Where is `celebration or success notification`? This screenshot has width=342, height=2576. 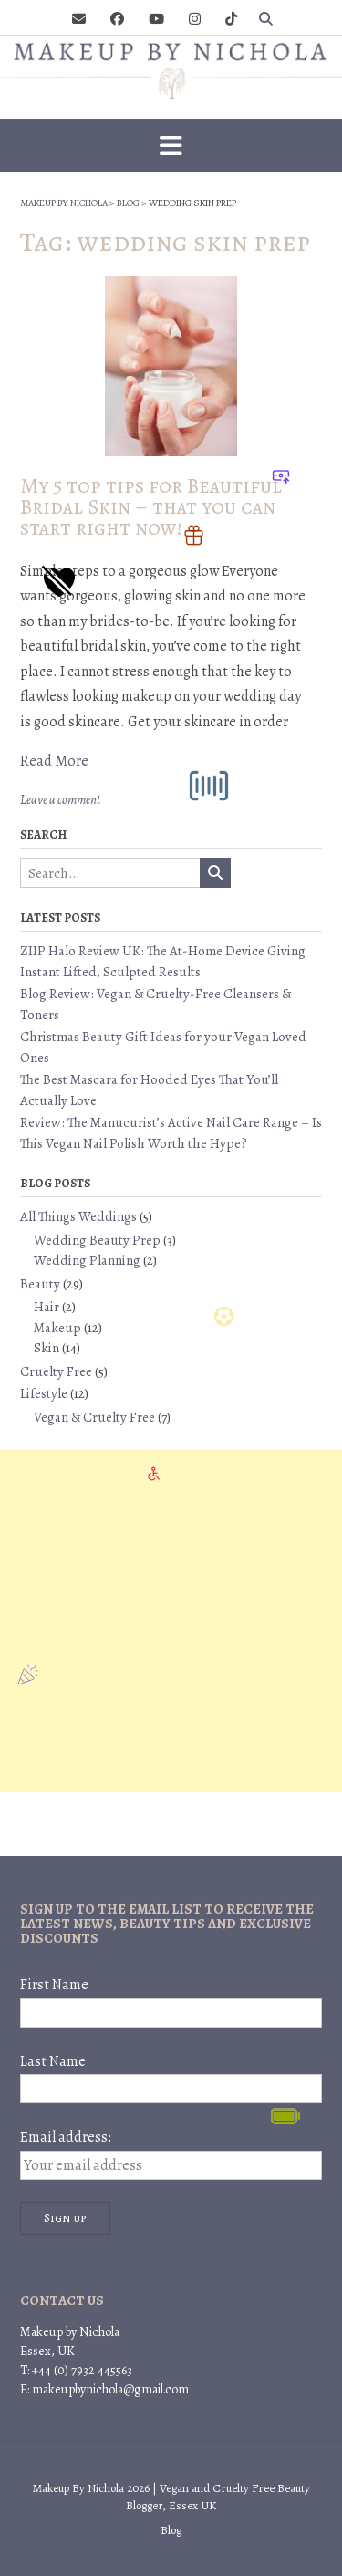
celebration or success notification is located at coordinates (26, 1675).